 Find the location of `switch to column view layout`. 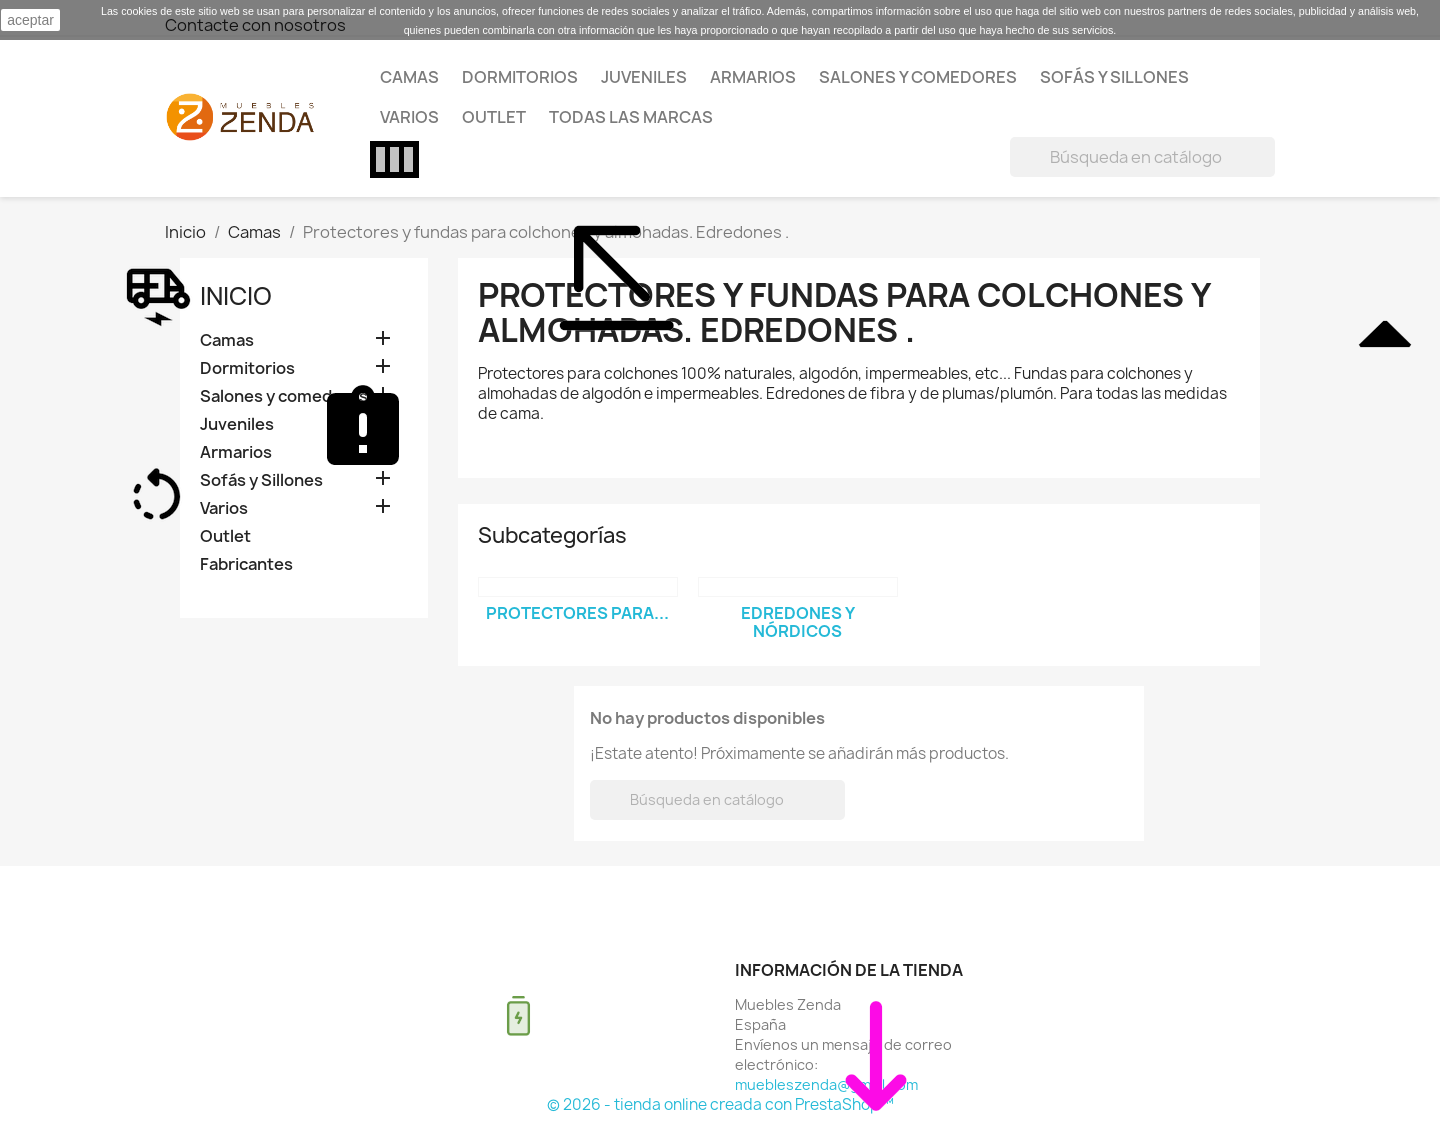

switch to column view layout is located at coordinates (393, 161).